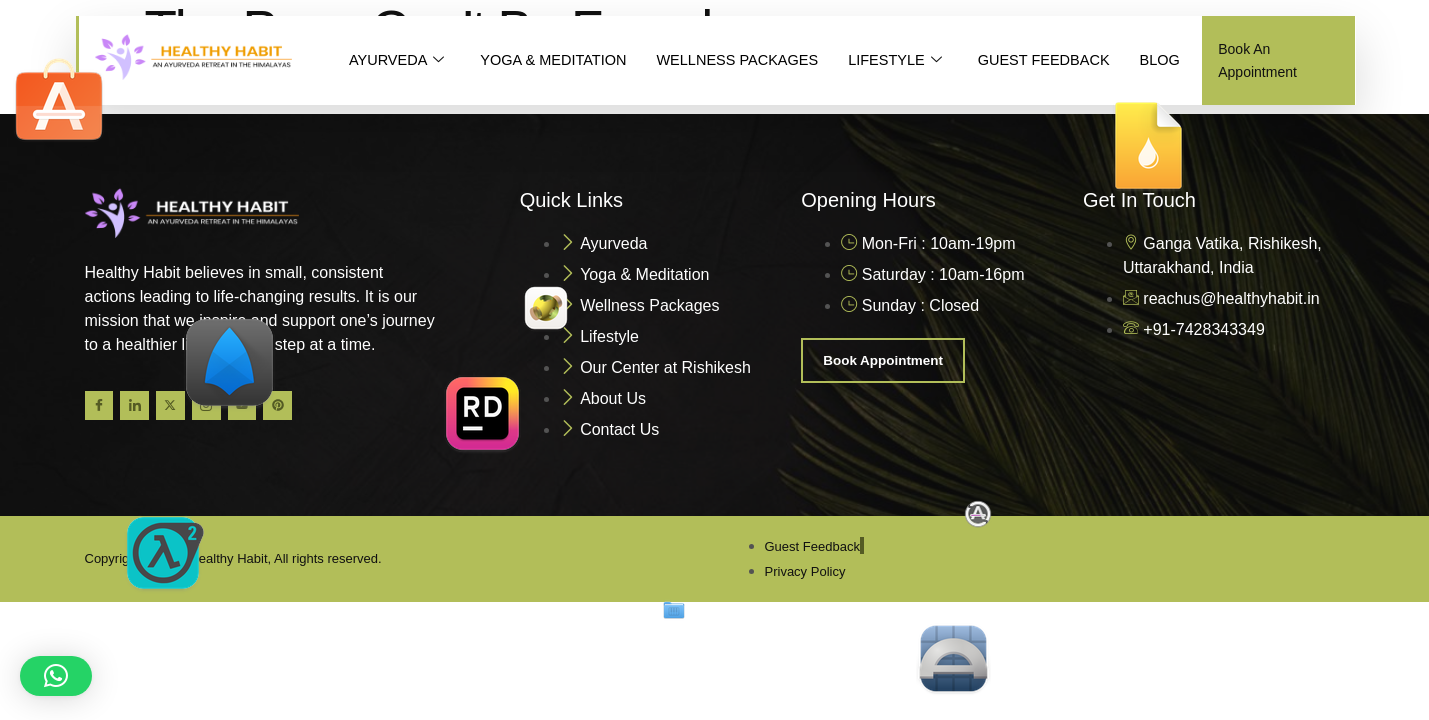  Describe the element at coordinates (59, 106) in the screenshot. I see `open the software center to browse and install applications` at that location.